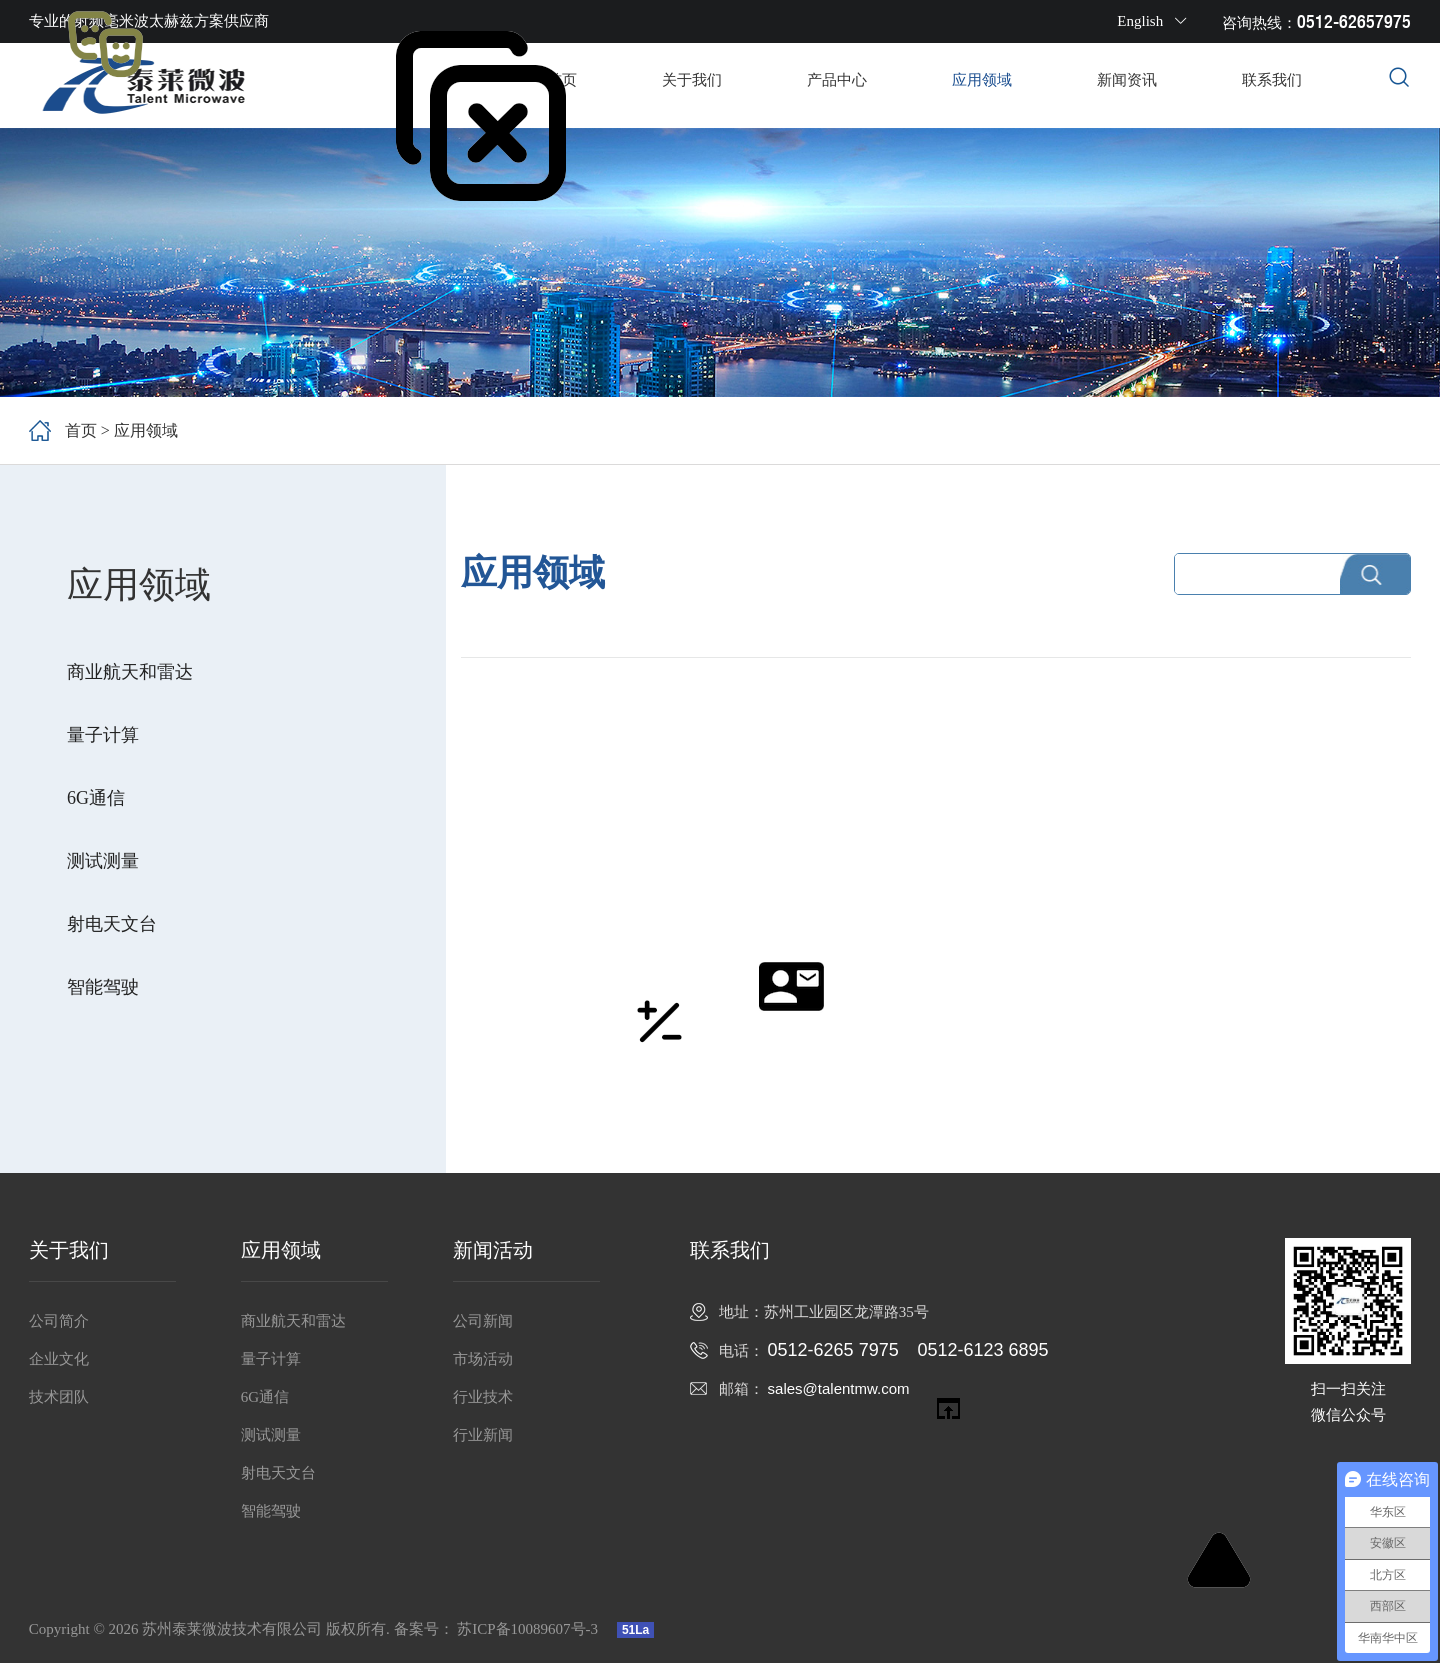 Image resolution: width=1440 pixels, height=1663 pixels. Describe the element at coordinates (659, 1022) in the screenshot. I see `toggle between adding and subtracting values` at that location.